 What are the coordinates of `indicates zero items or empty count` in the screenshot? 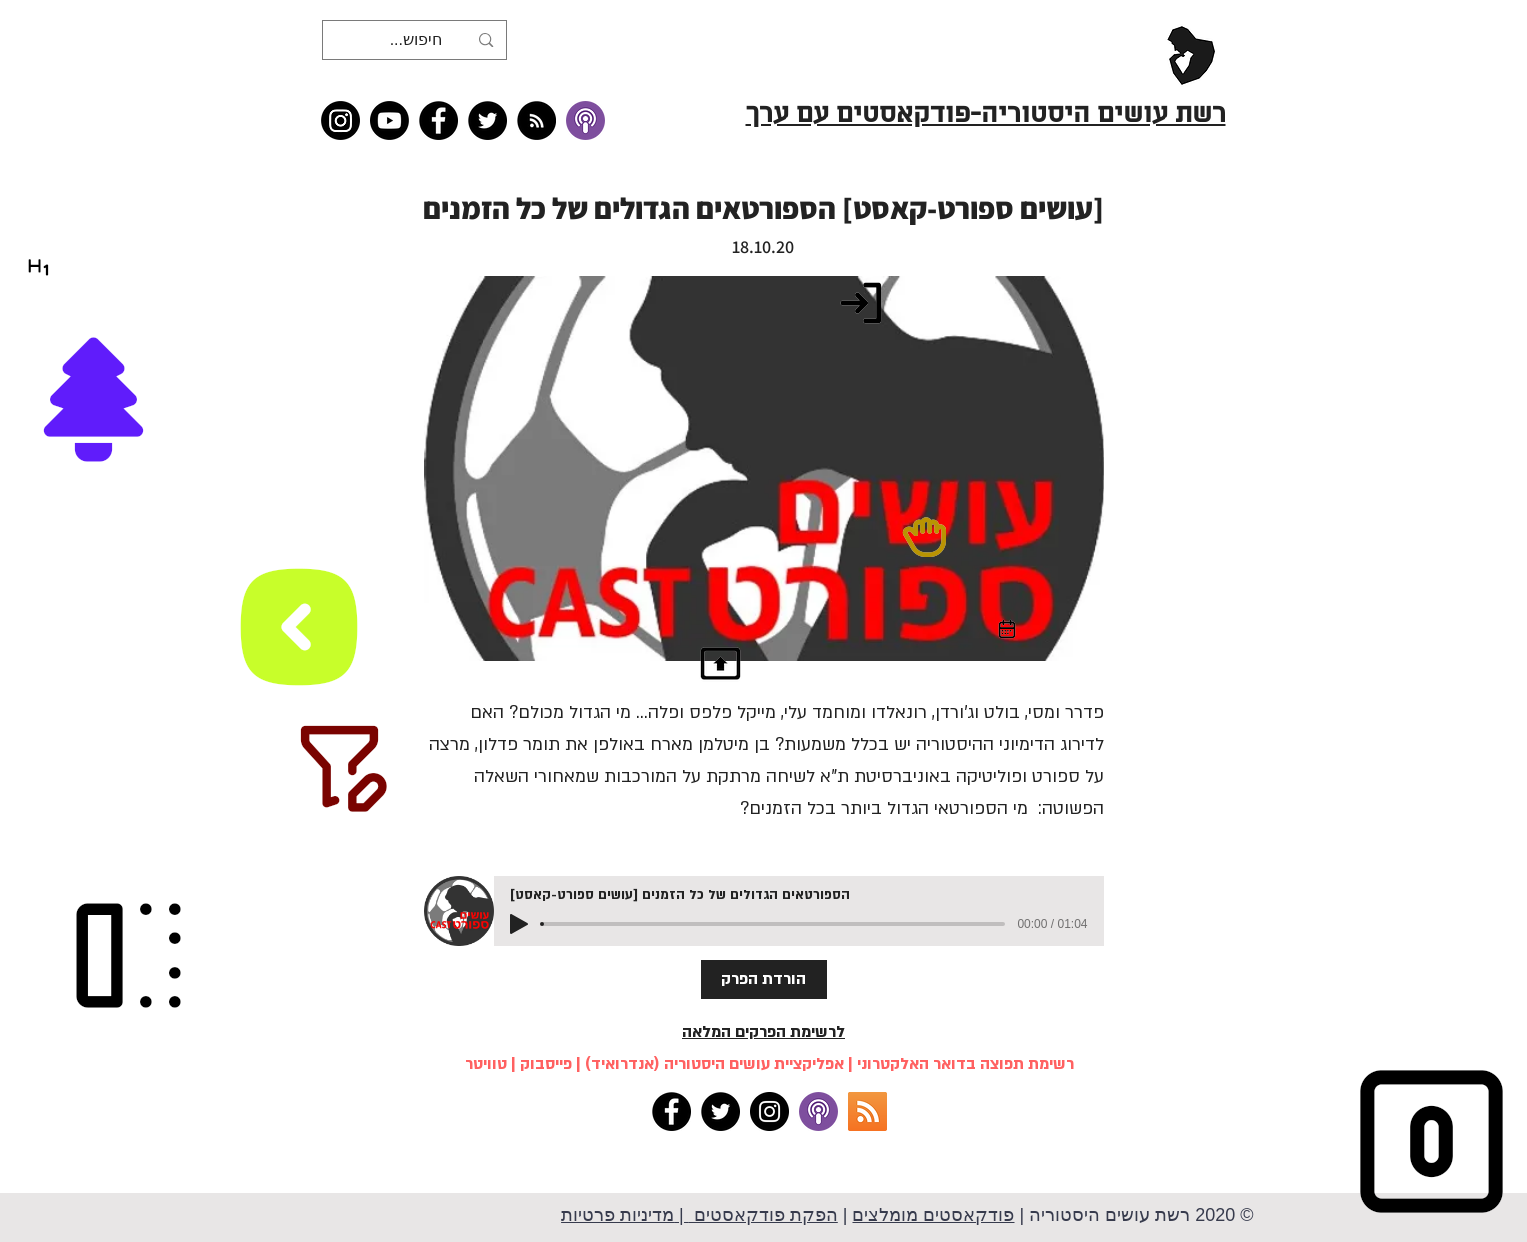 It's located at (1431, 1141).